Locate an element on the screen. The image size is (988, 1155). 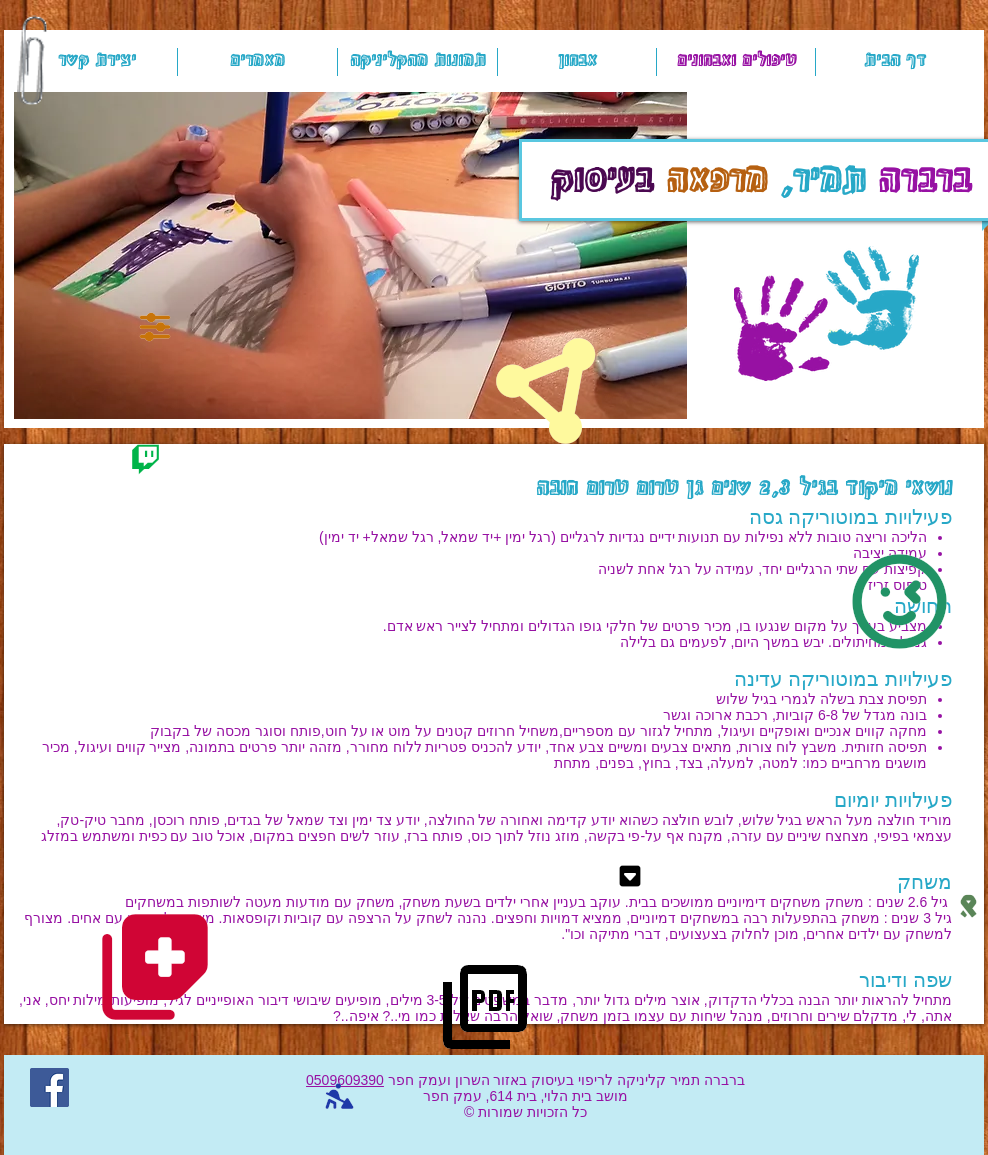
save or export as PDF is located at coordinates (485, 1007).